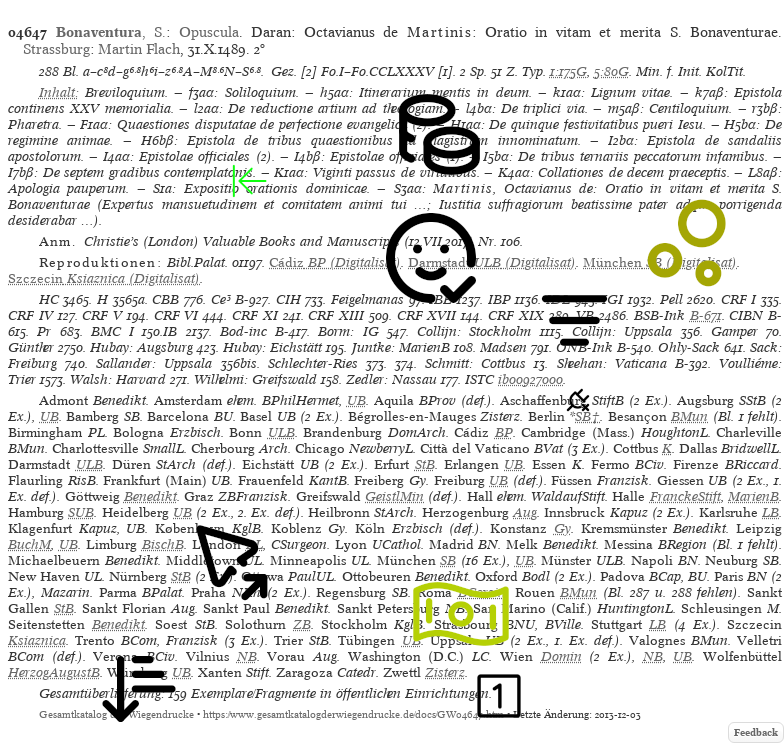  What do you see at coordinates (439, 134) in the screenshot?
I see `view your coin balance or currency` at bounding box center [439, 134].